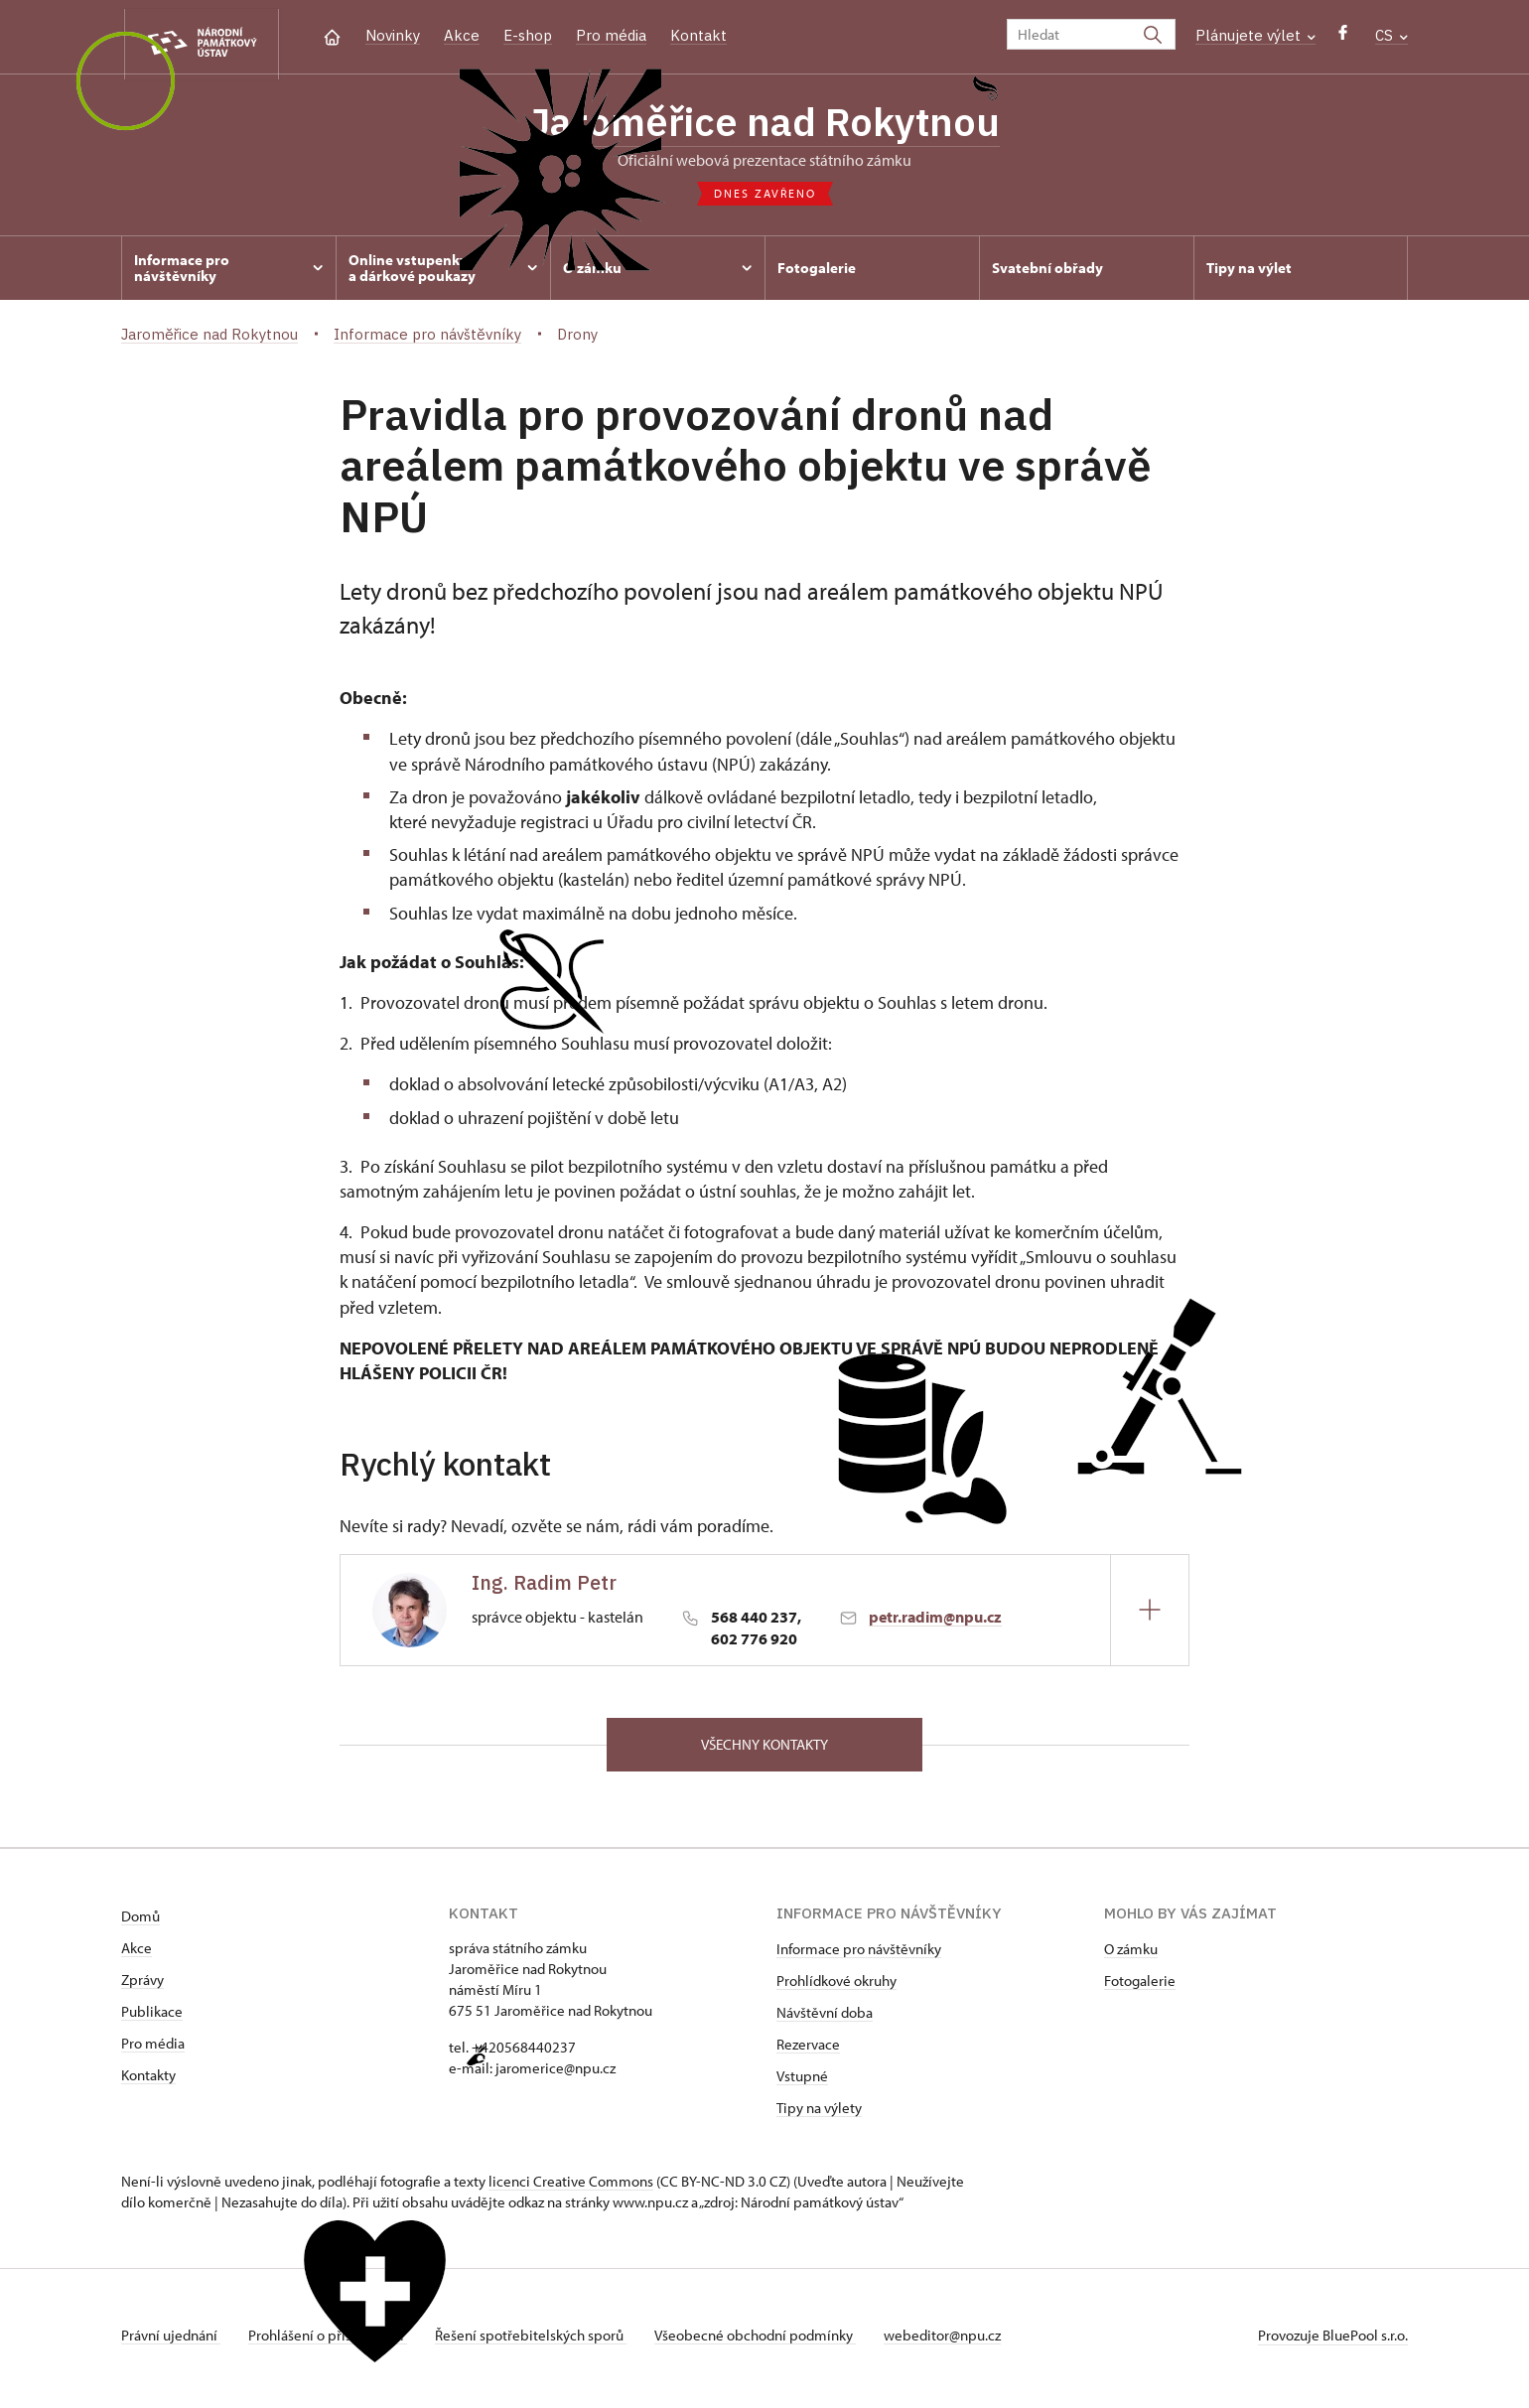 This screenshot has height=2408, width=1529. I want to click on unselected radio button or toggle option, so click(125, 80).